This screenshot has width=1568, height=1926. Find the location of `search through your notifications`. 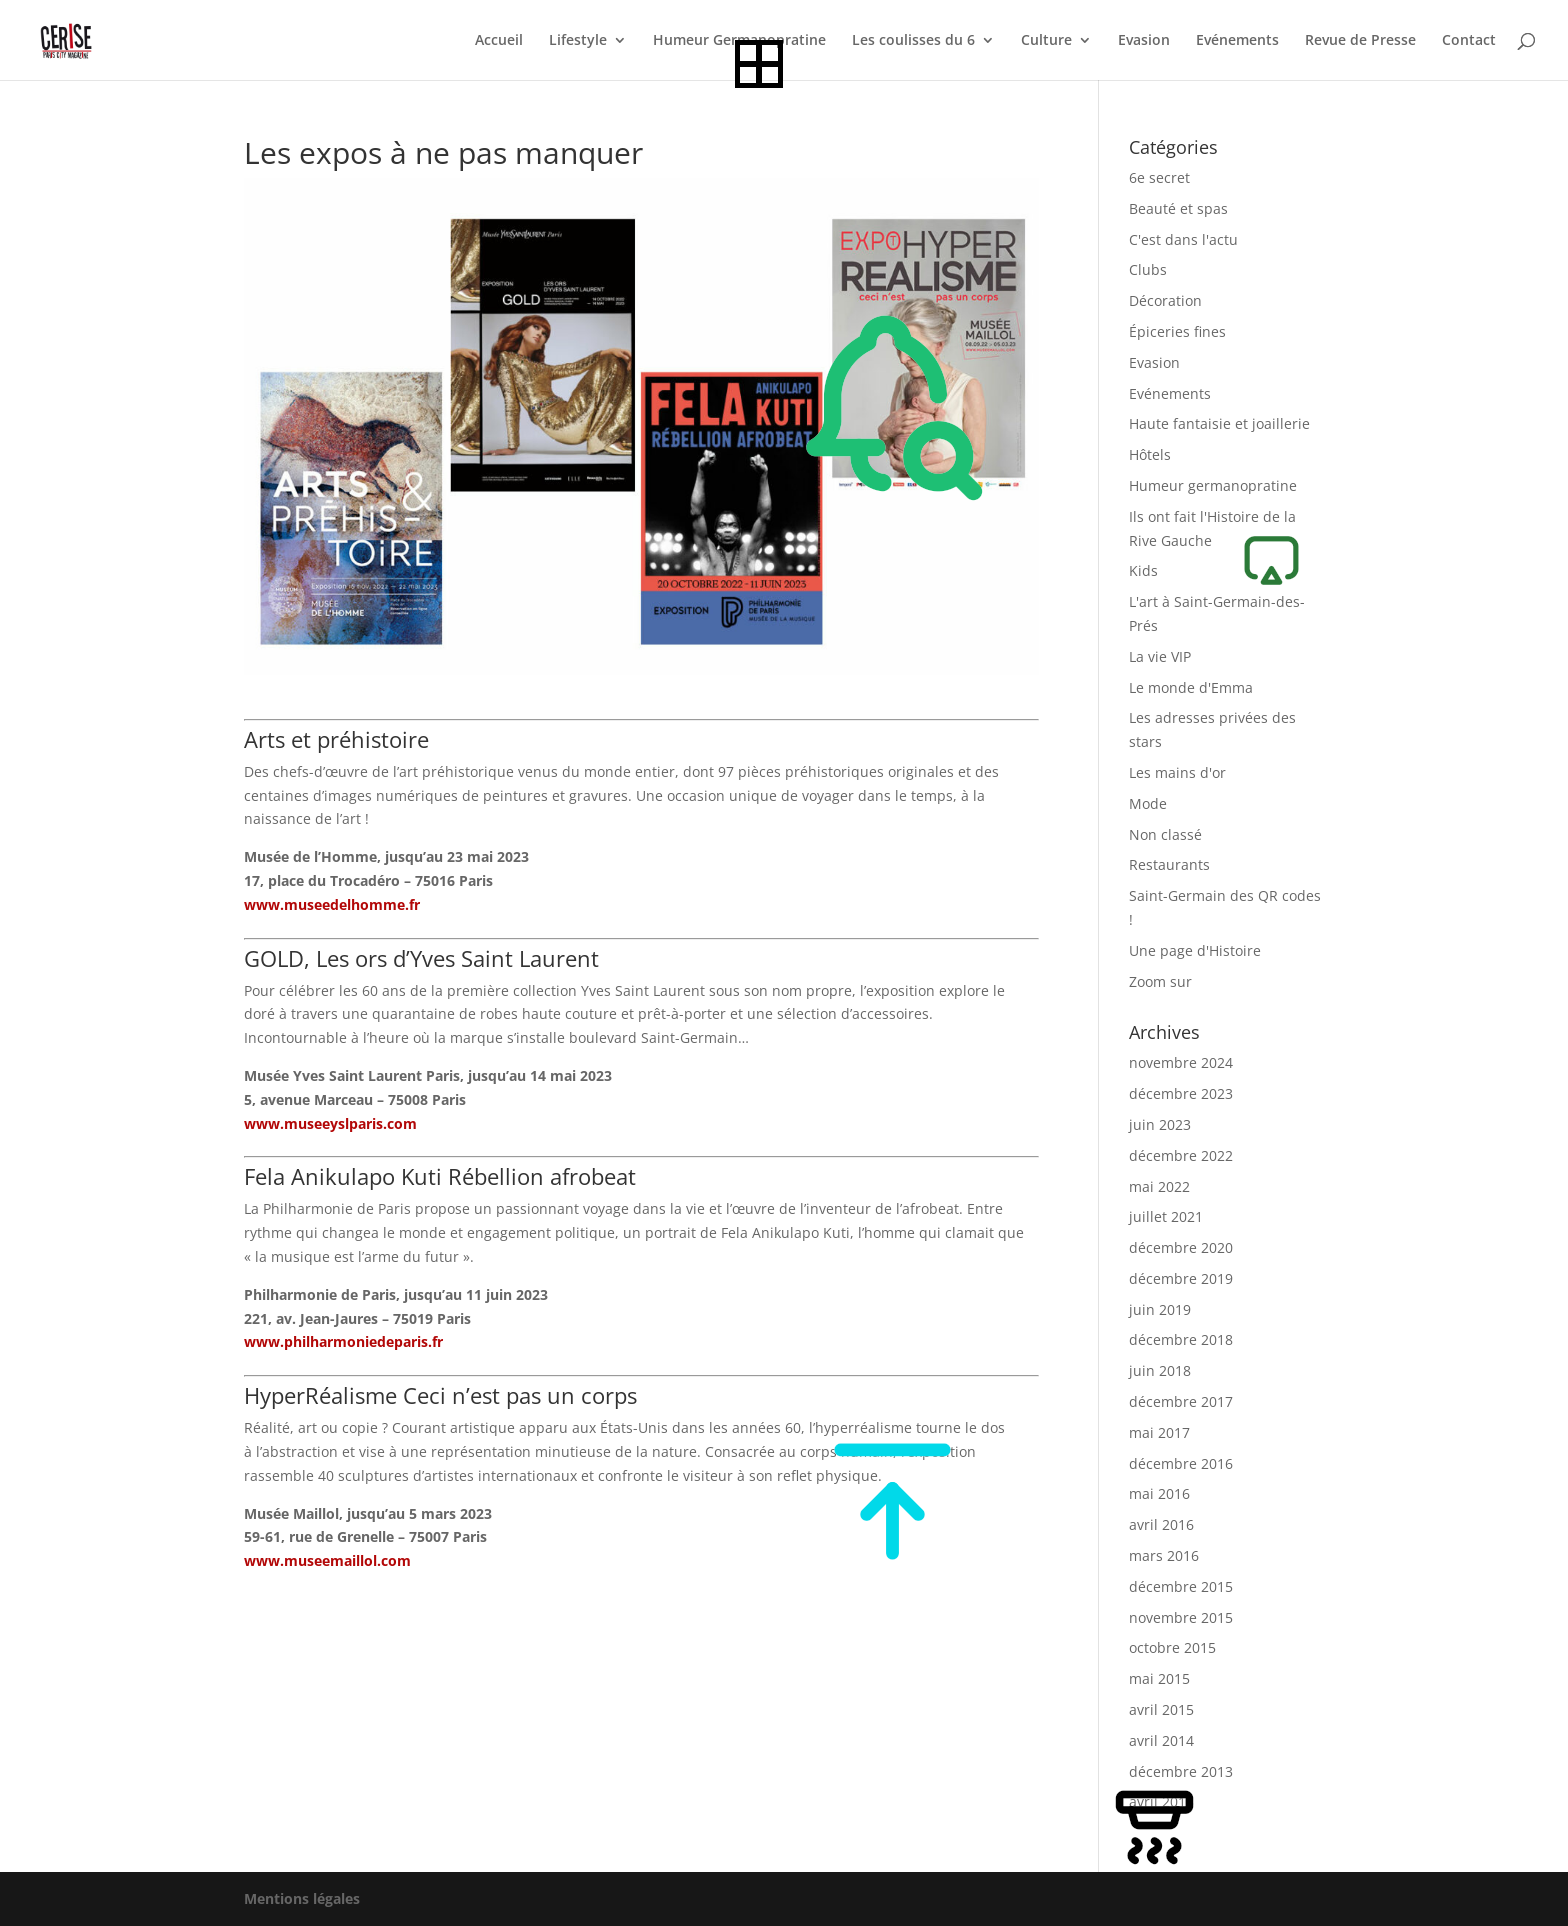

search through your notifications is located at coordinates (885, 403).